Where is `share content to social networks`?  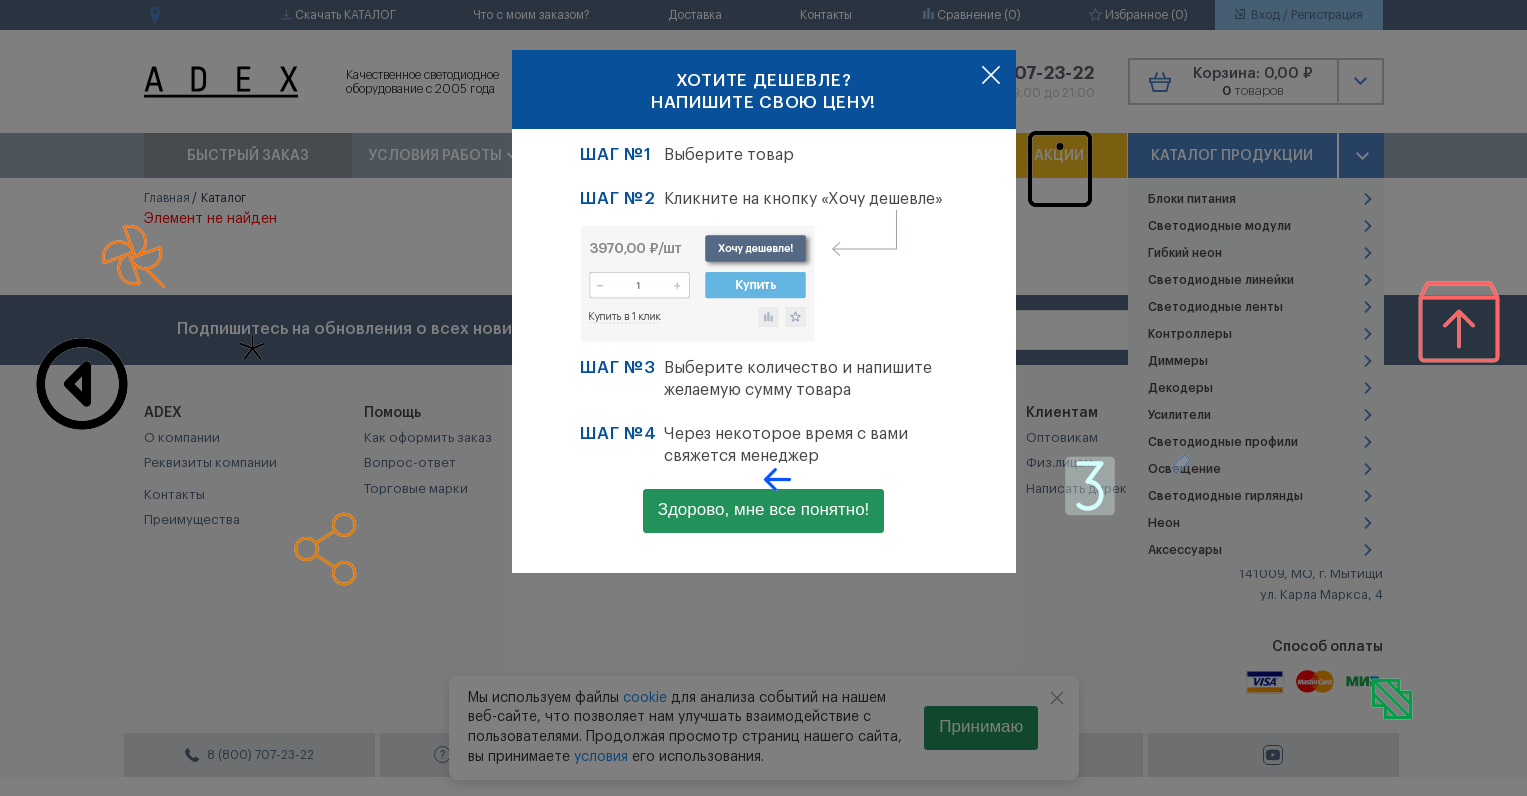
share content to social networks is located at coordinates (328, 549).